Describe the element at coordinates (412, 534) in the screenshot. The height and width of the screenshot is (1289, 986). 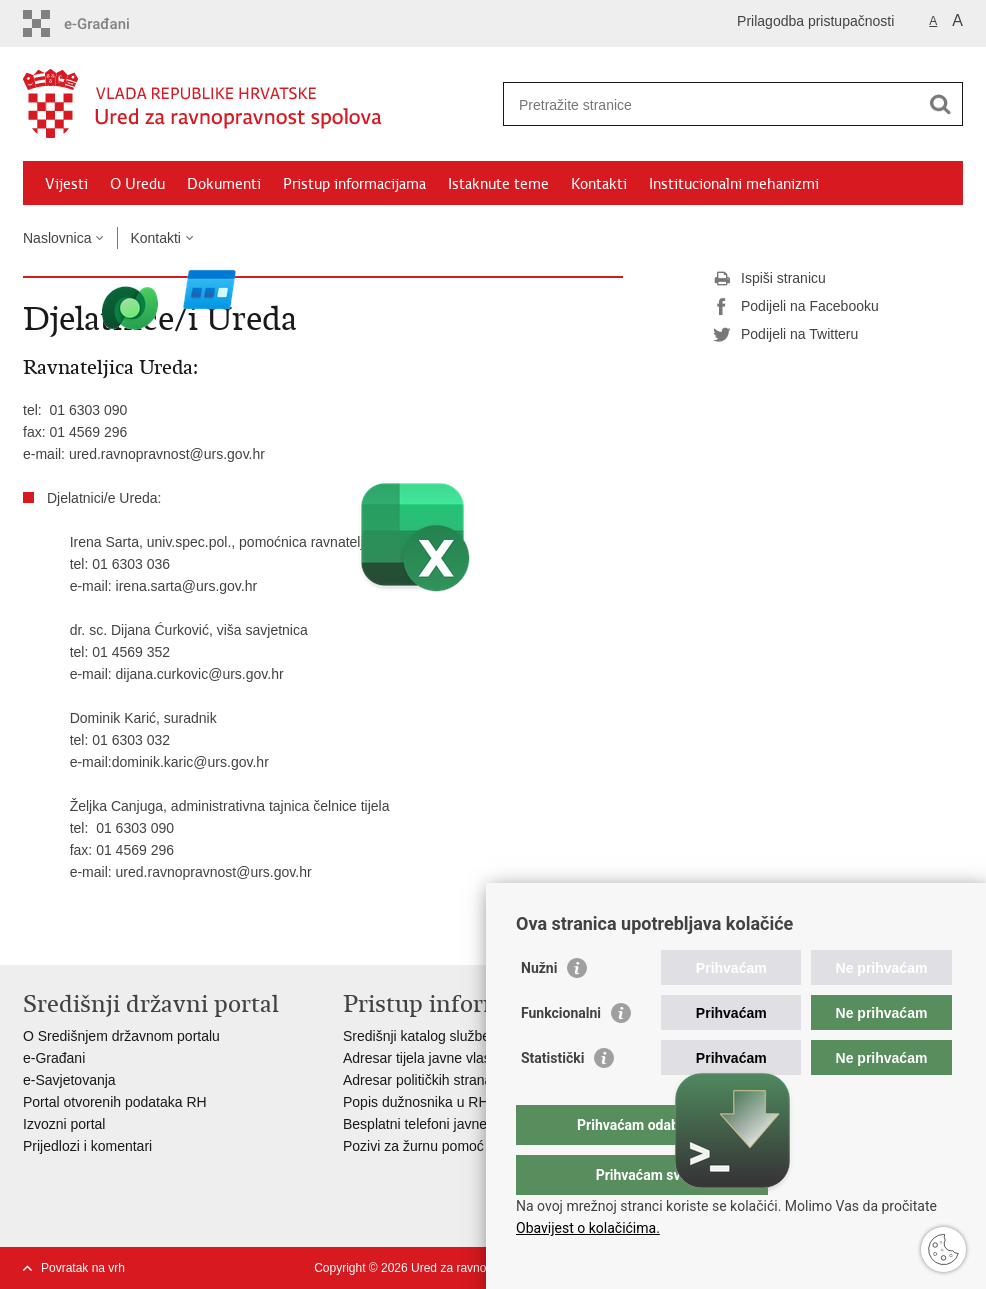
I see `open Microsoft Excel` at that location.